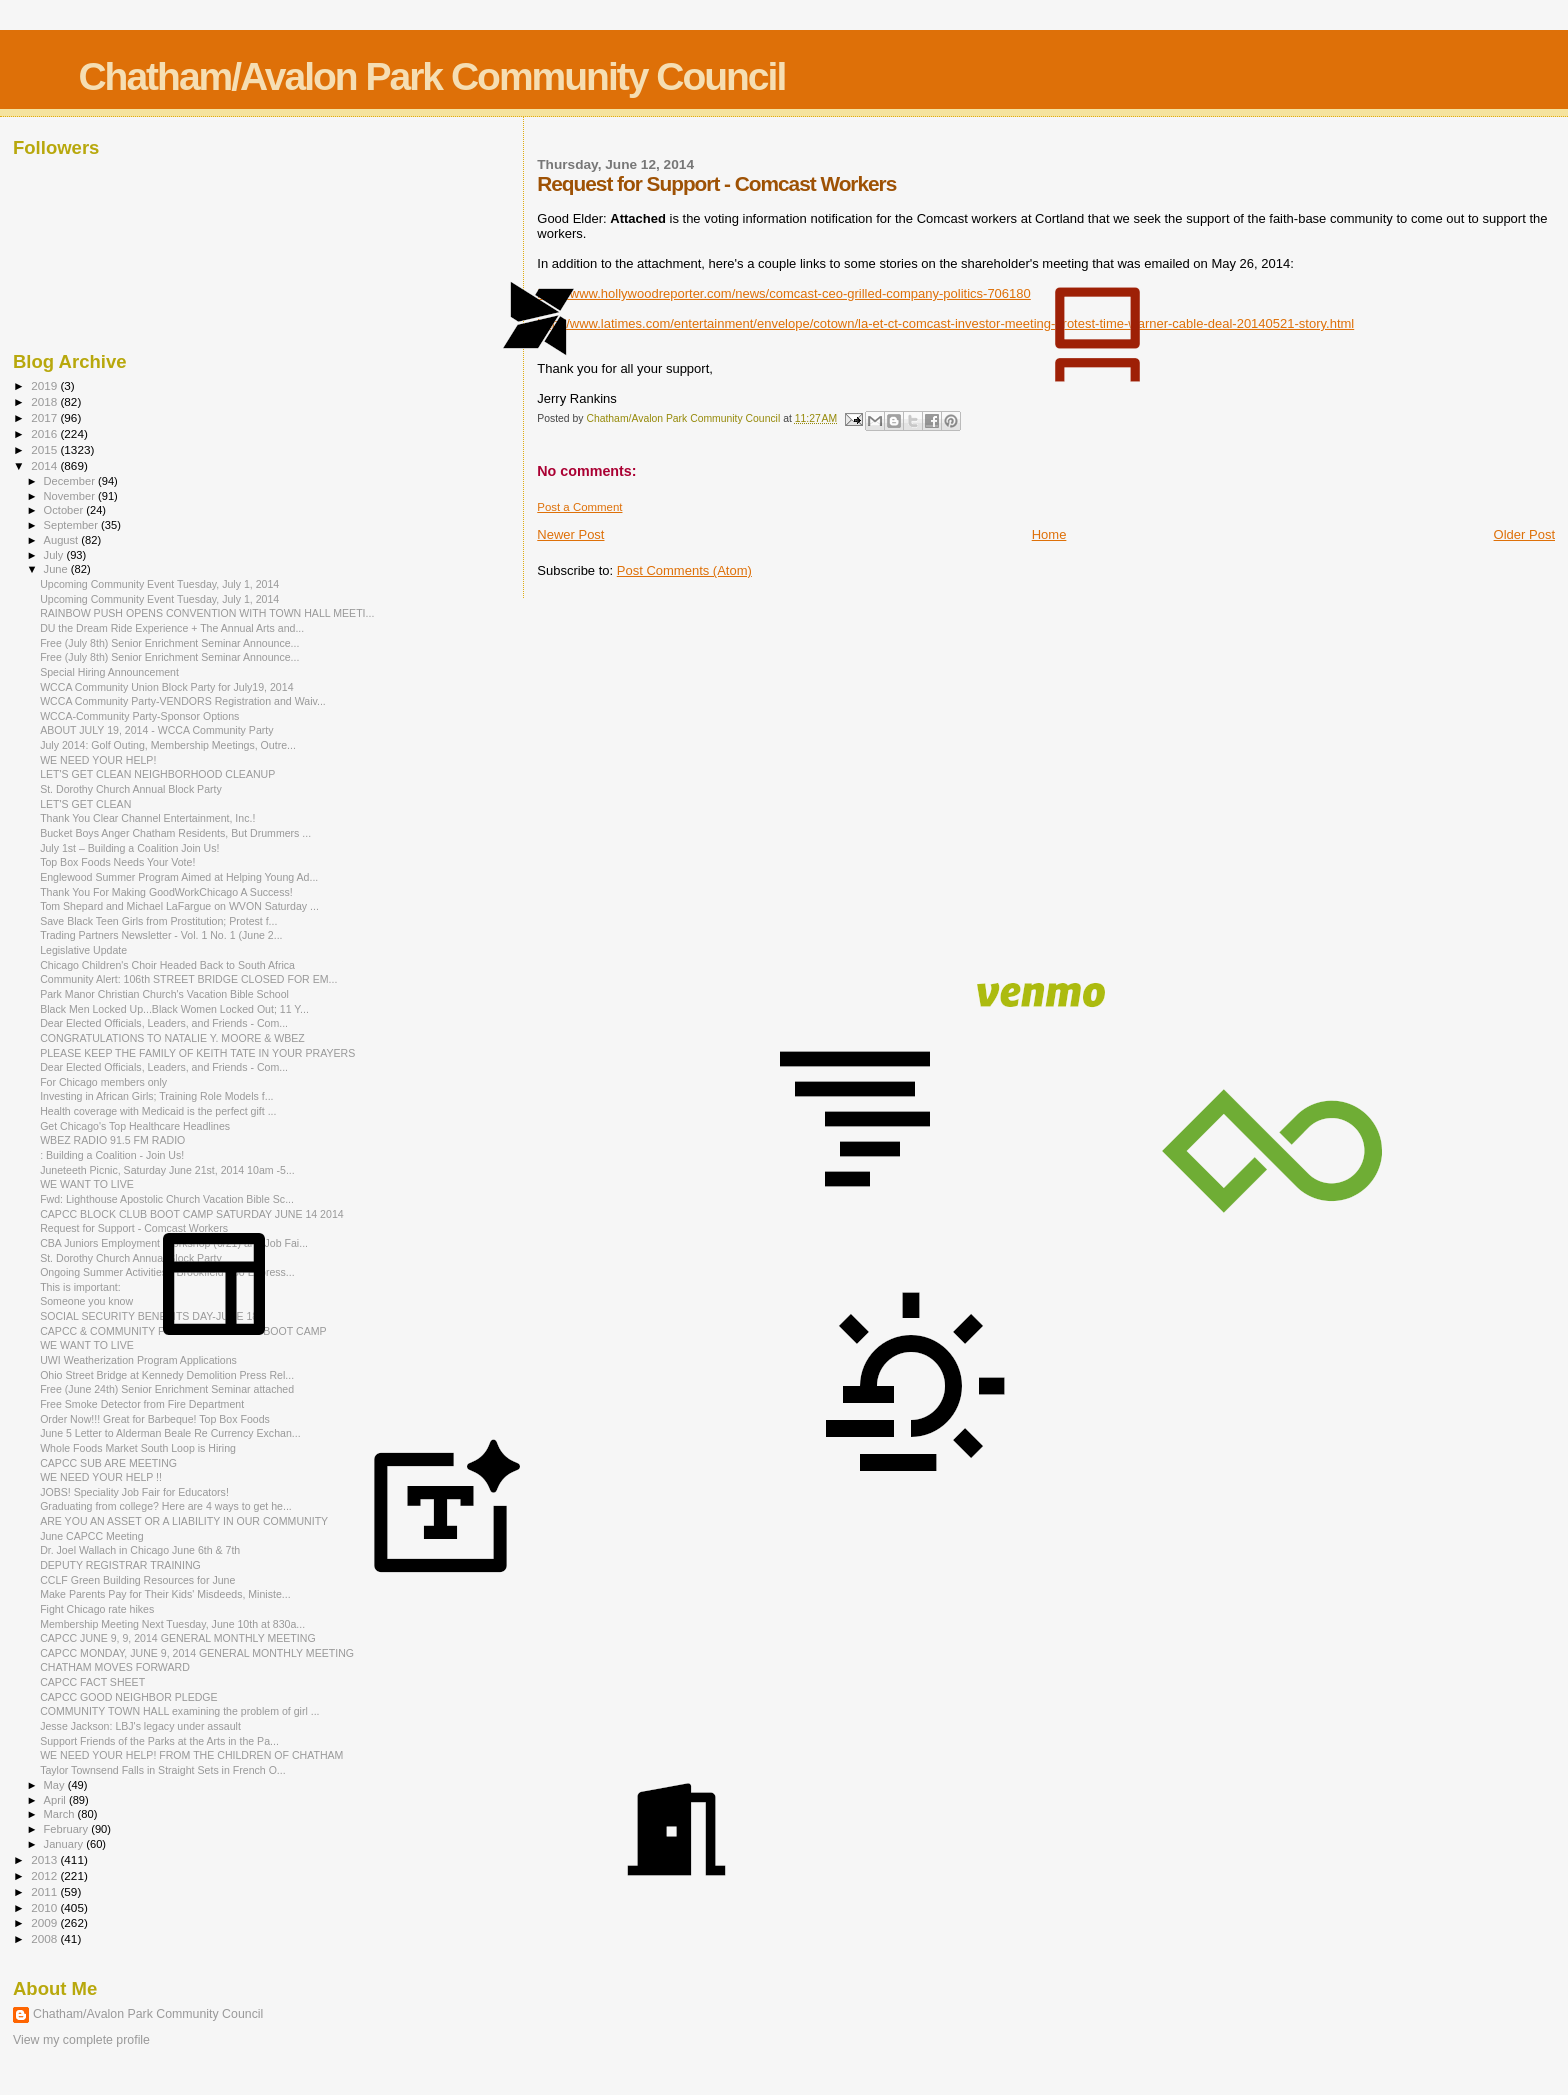  What do you see at coordinates (1272, 1151) in the screenshot?
I see `open the Showpad app` at bounding box center [1272, 1151].